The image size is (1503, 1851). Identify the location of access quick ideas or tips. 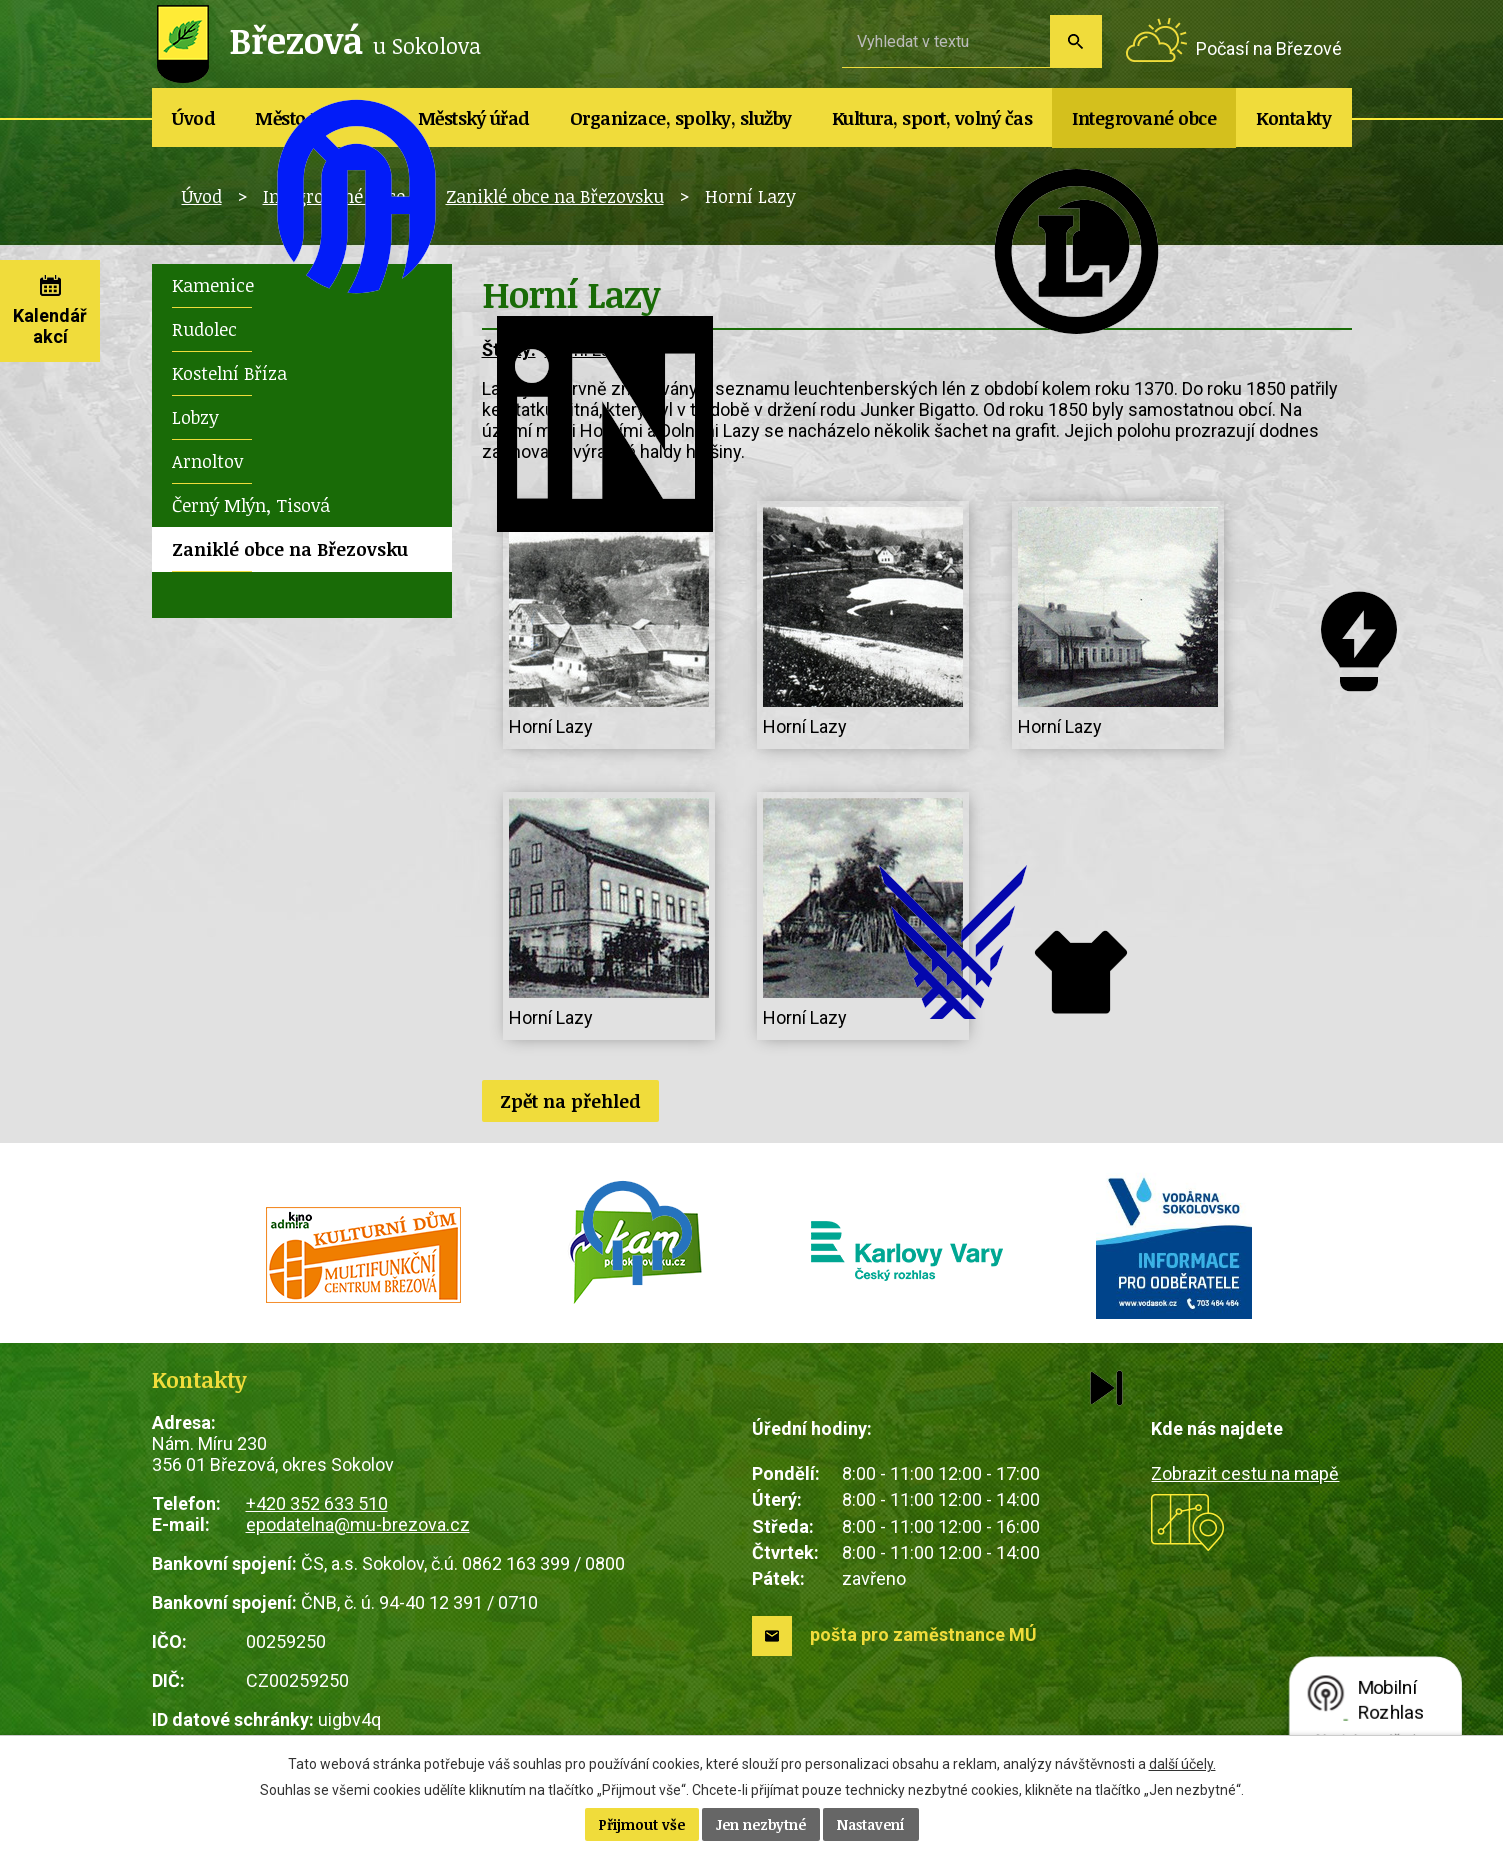
(1359, 639).